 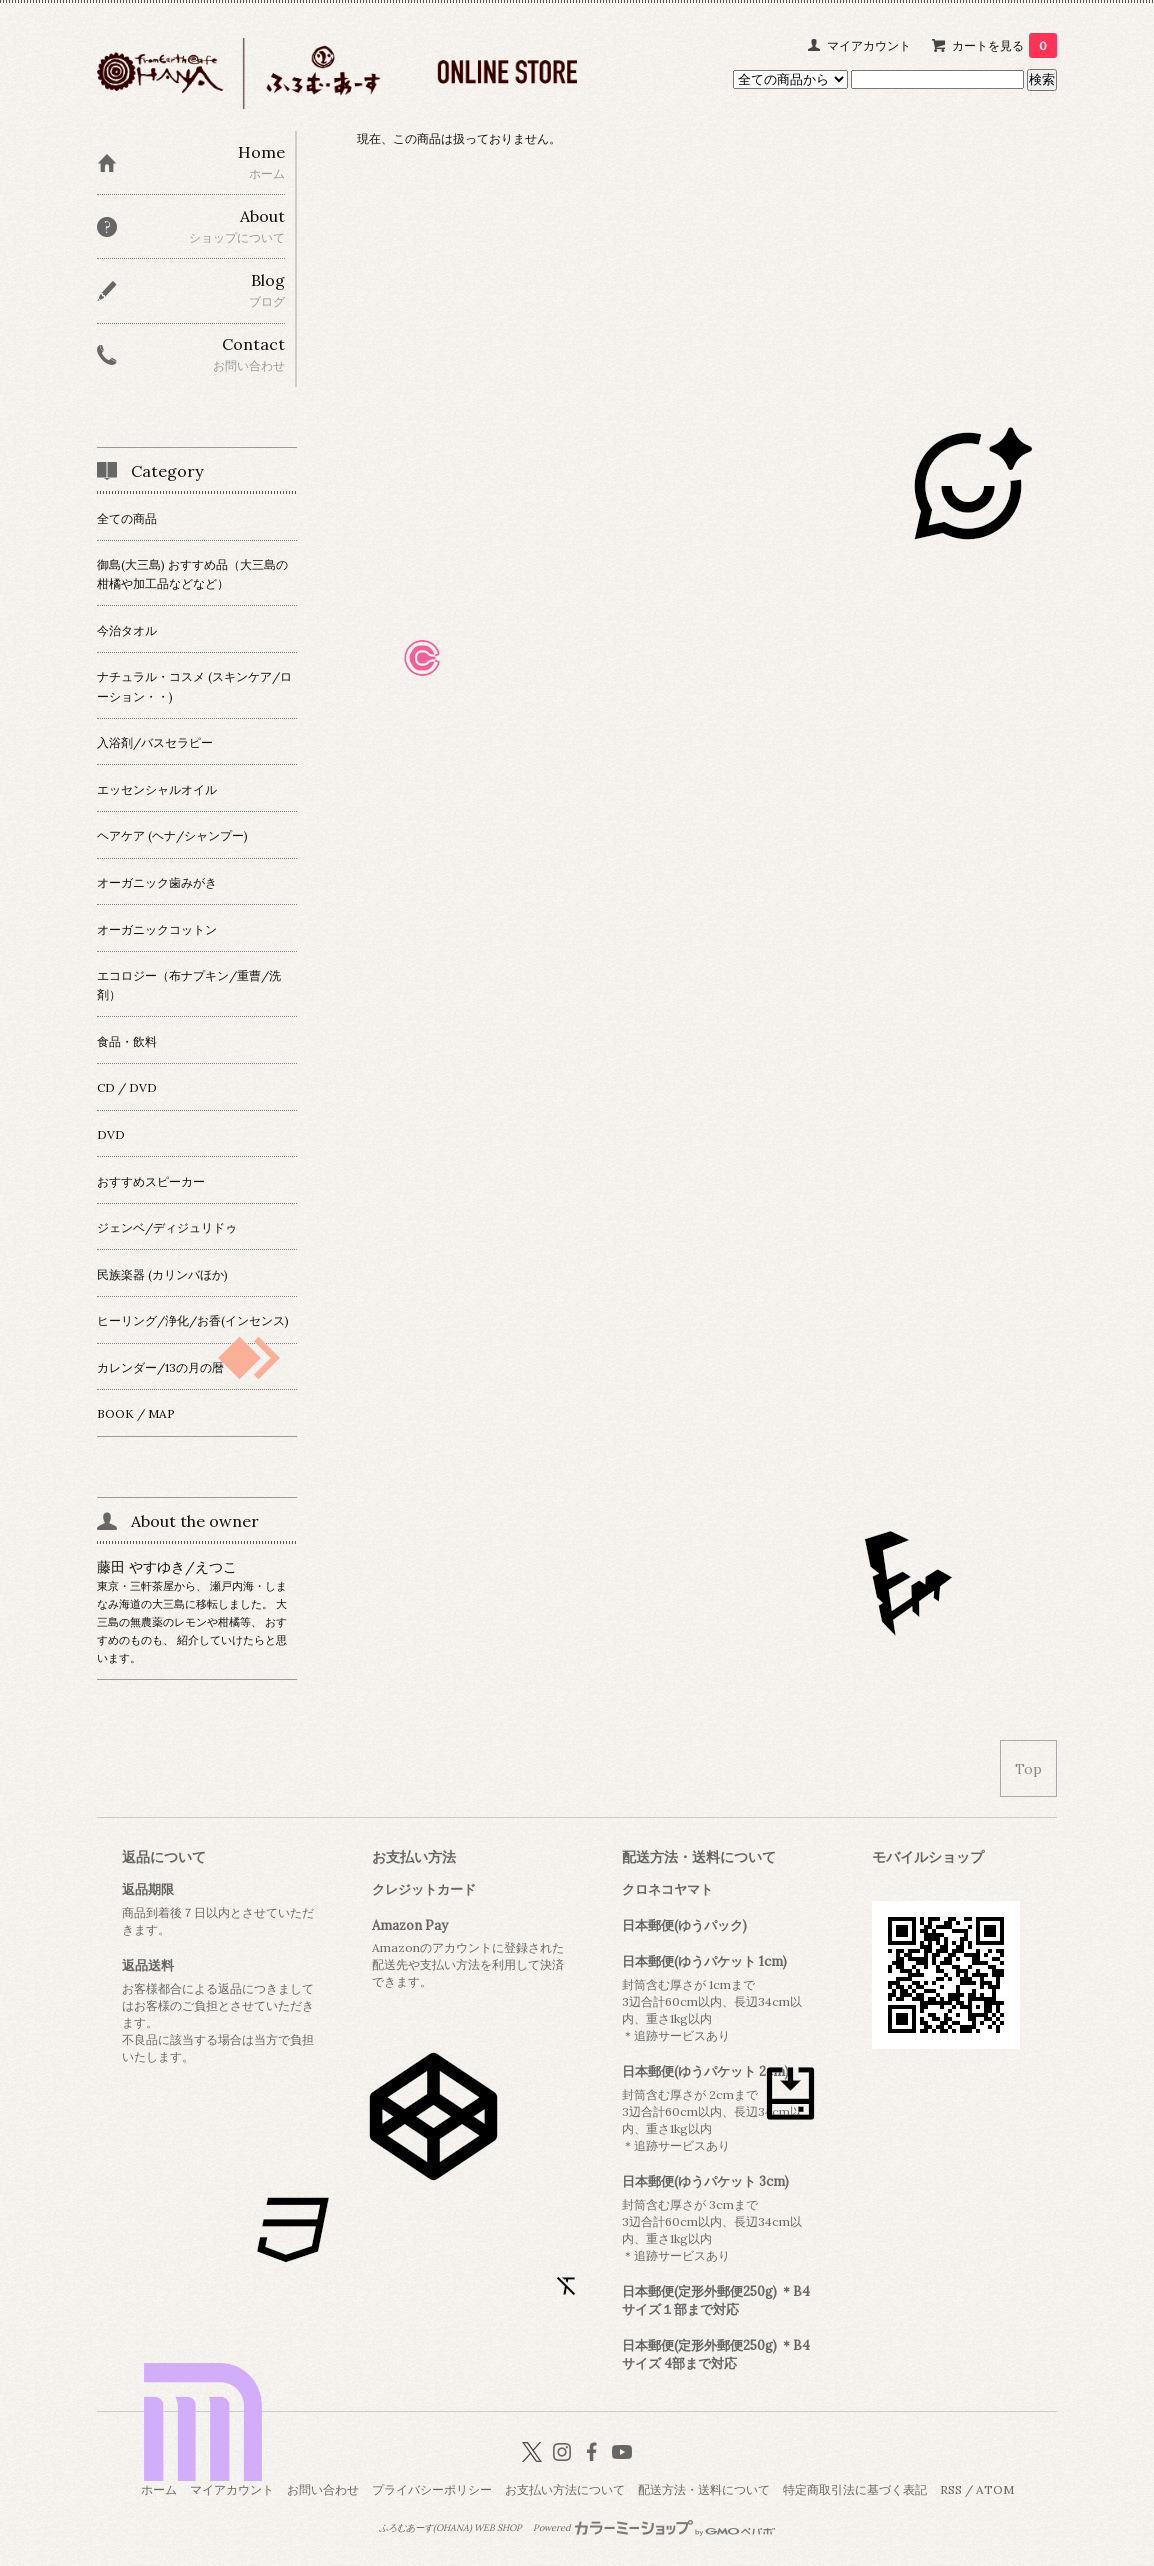 What do you see at coordinates (908, 1583) in the screenshot?
I see `linode cloud hosting service logo` at bounding box center [908, 1583].